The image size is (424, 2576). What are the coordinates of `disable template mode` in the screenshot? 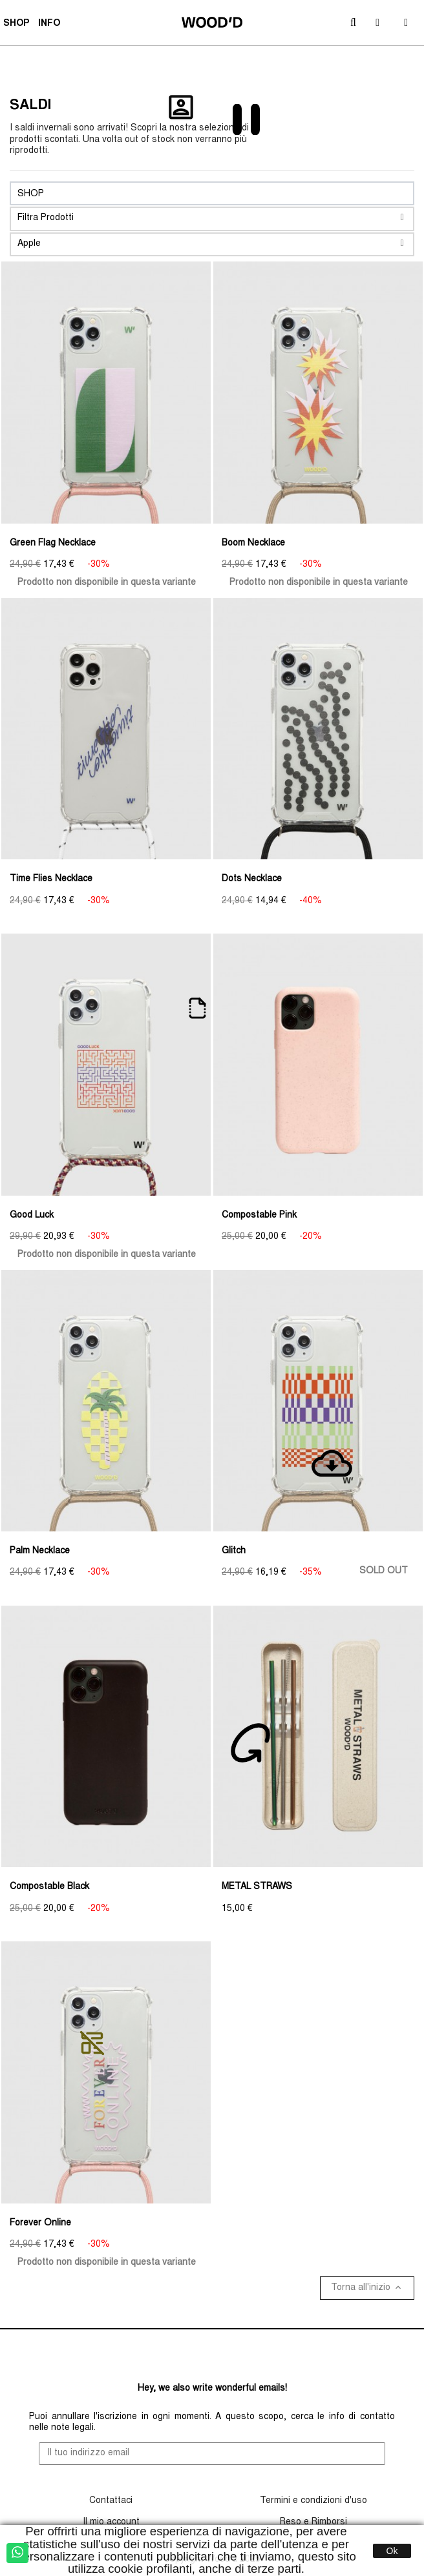 It's located at (92, 2043).